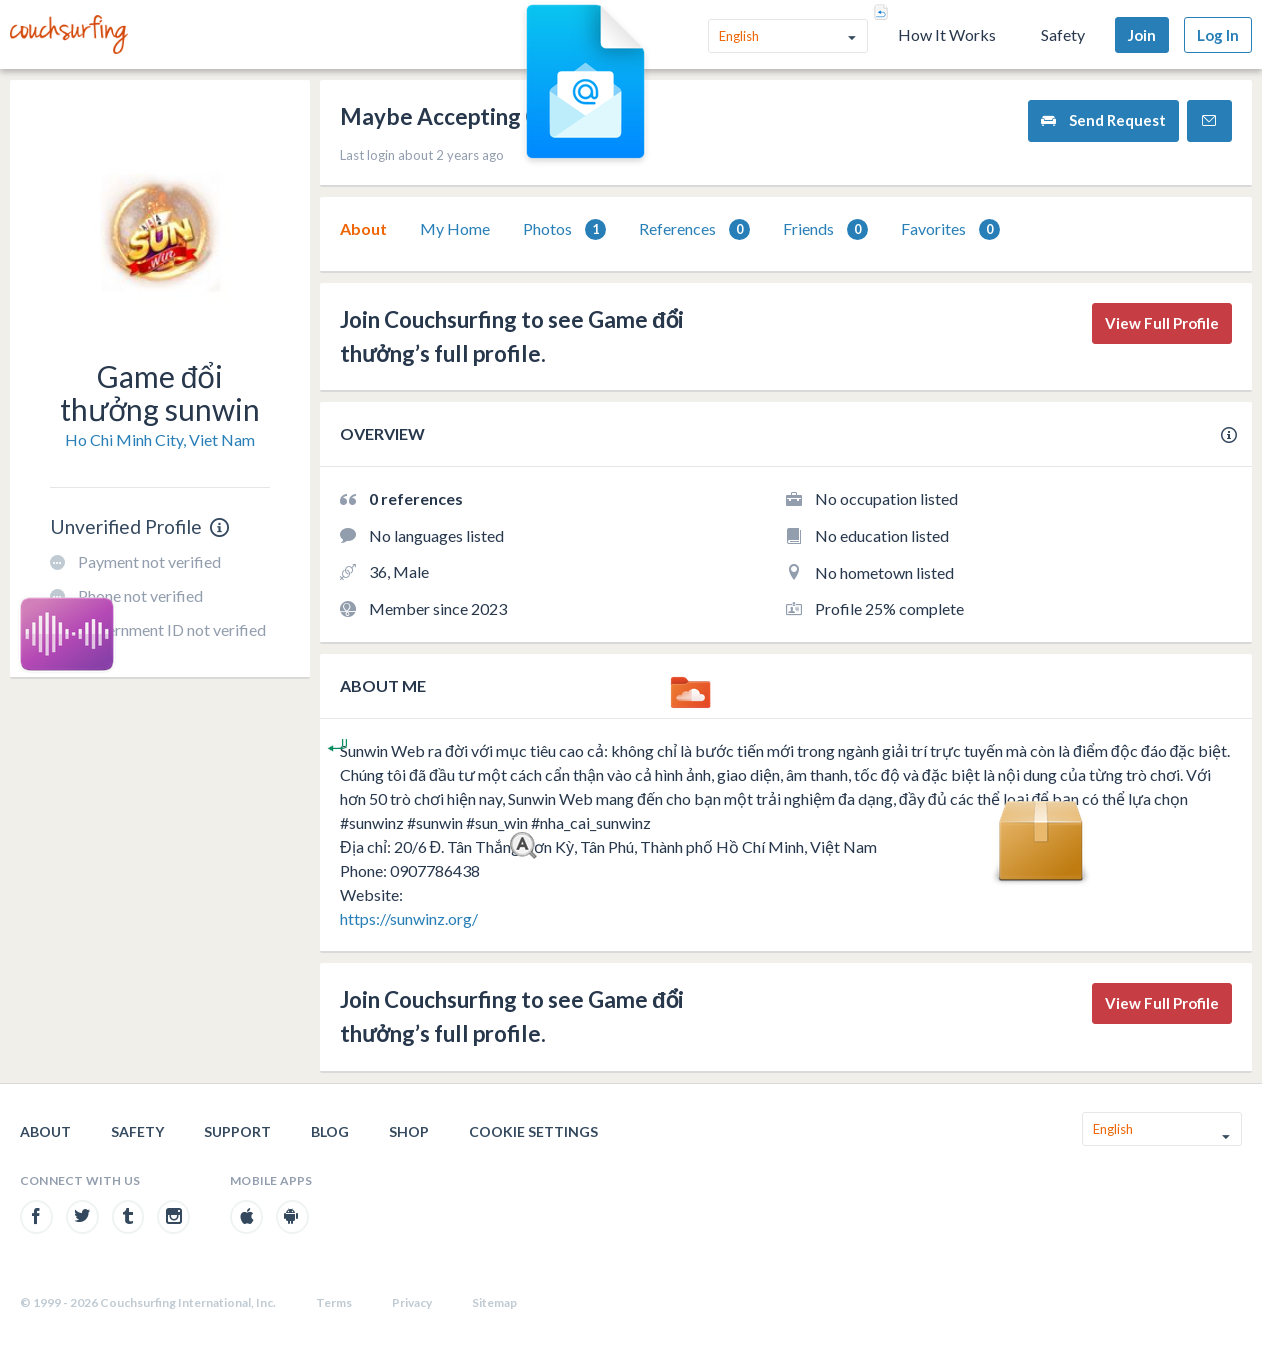 The image size is (1262, 1345). Describe the element at coordinates (881, 12) in the screenshot. I see `revert document to previous version` at that location.